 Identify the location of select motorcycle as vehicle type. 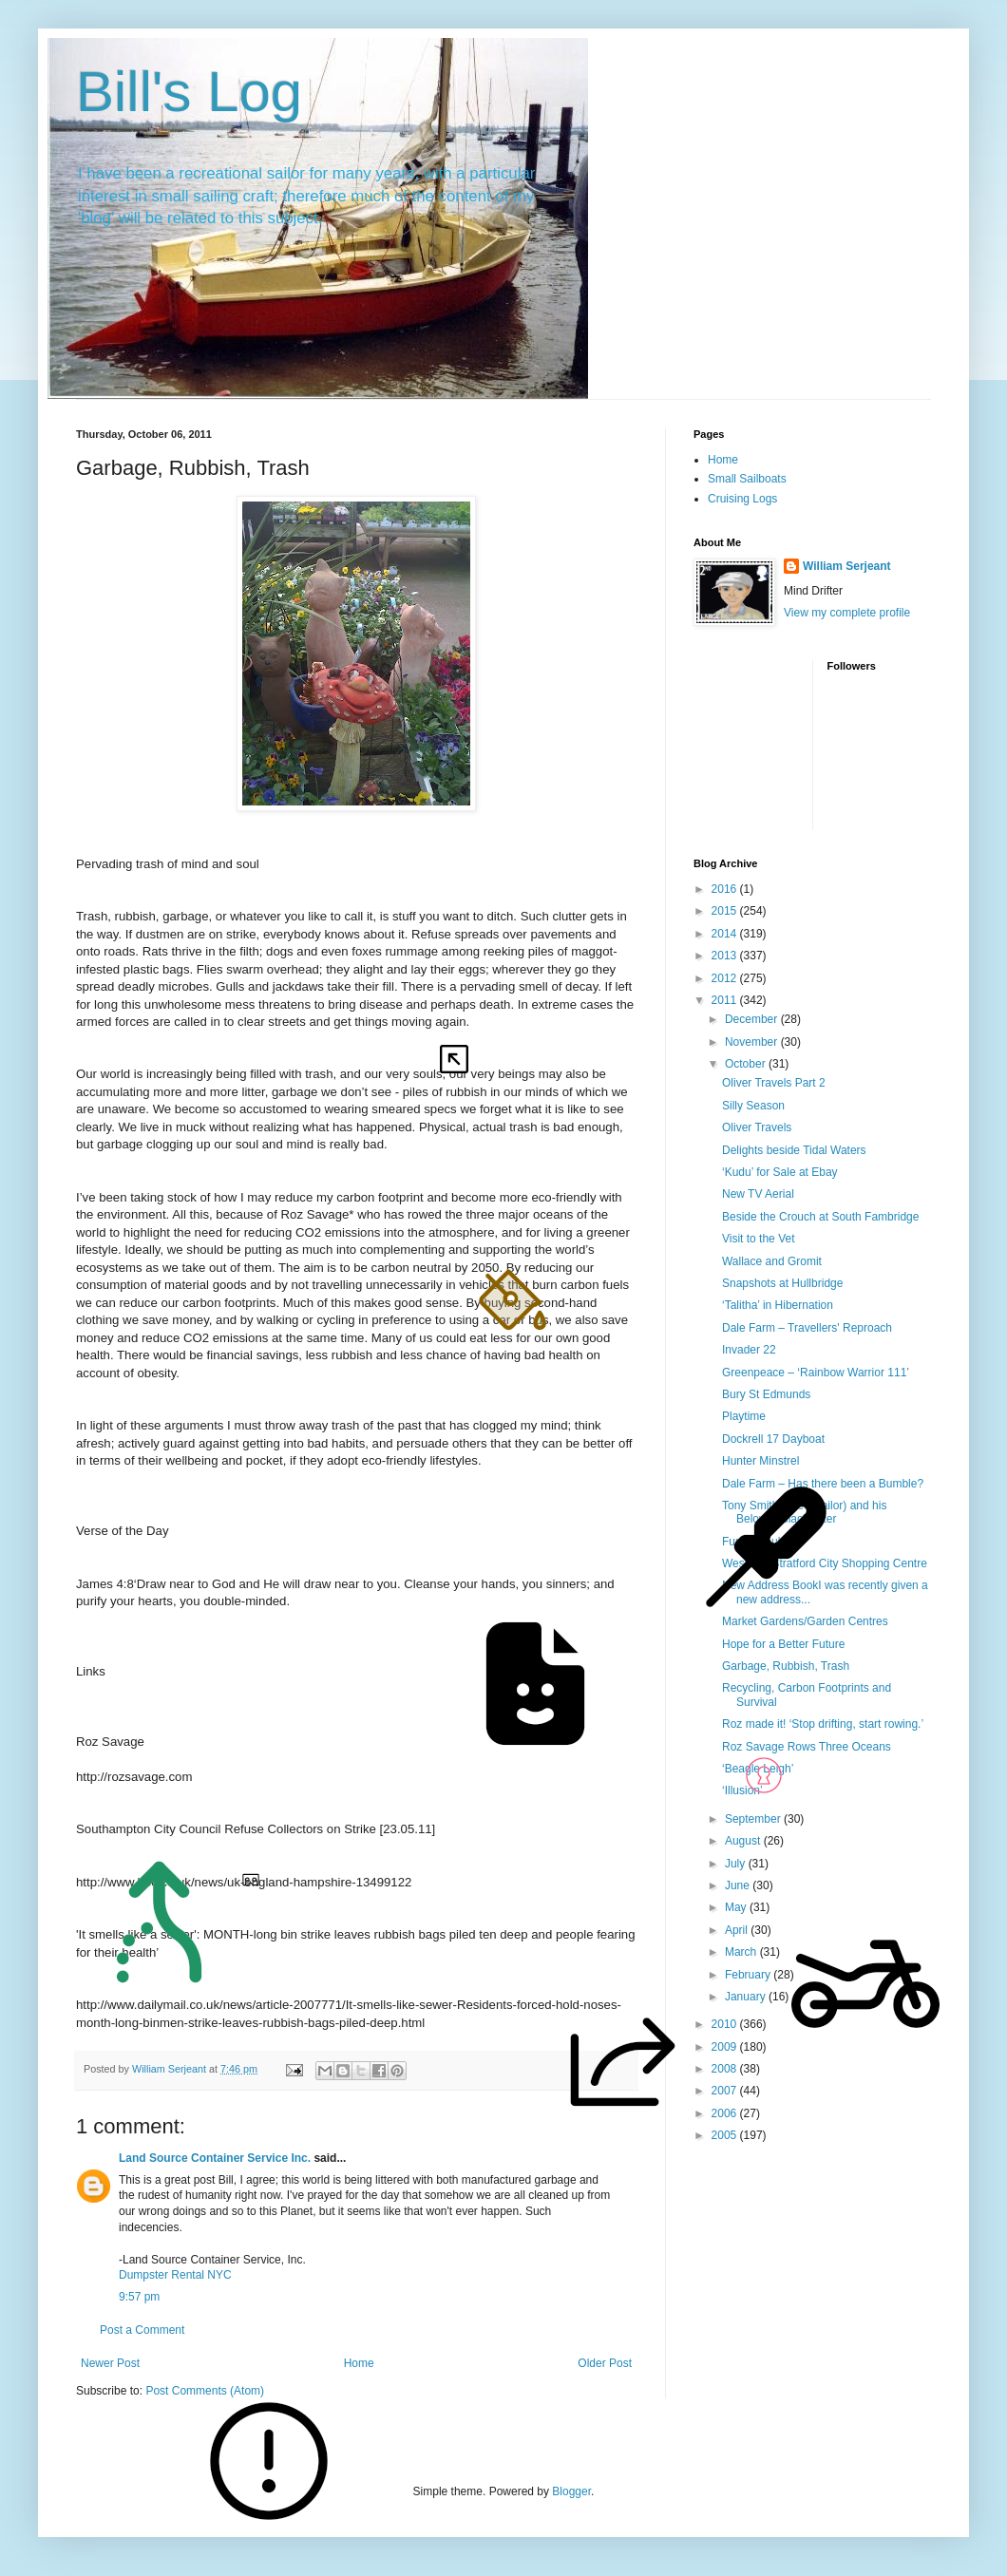
(865, 1986).